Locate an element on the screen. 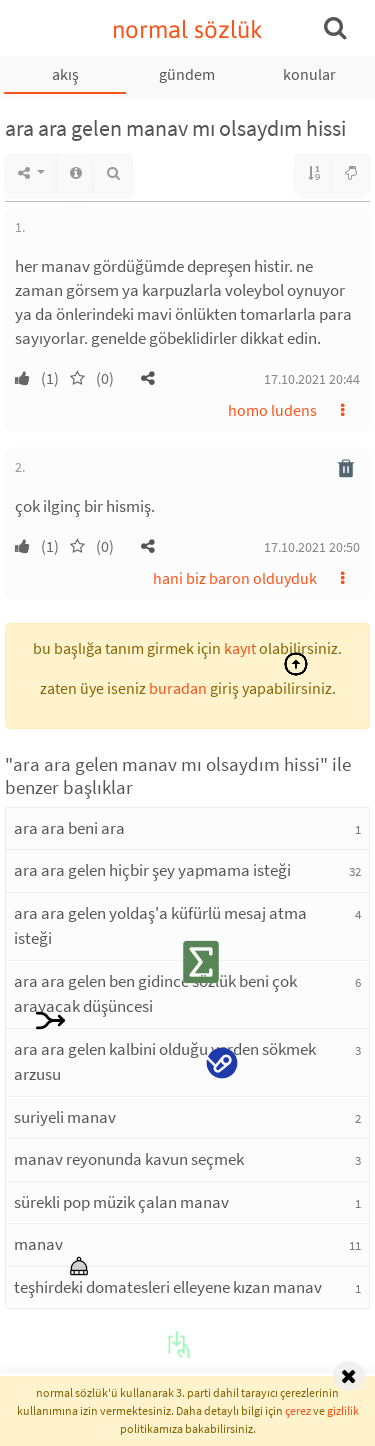 This screenshot has height=1446, width=375. calculate sum or total is located at coordinates (201, 962).